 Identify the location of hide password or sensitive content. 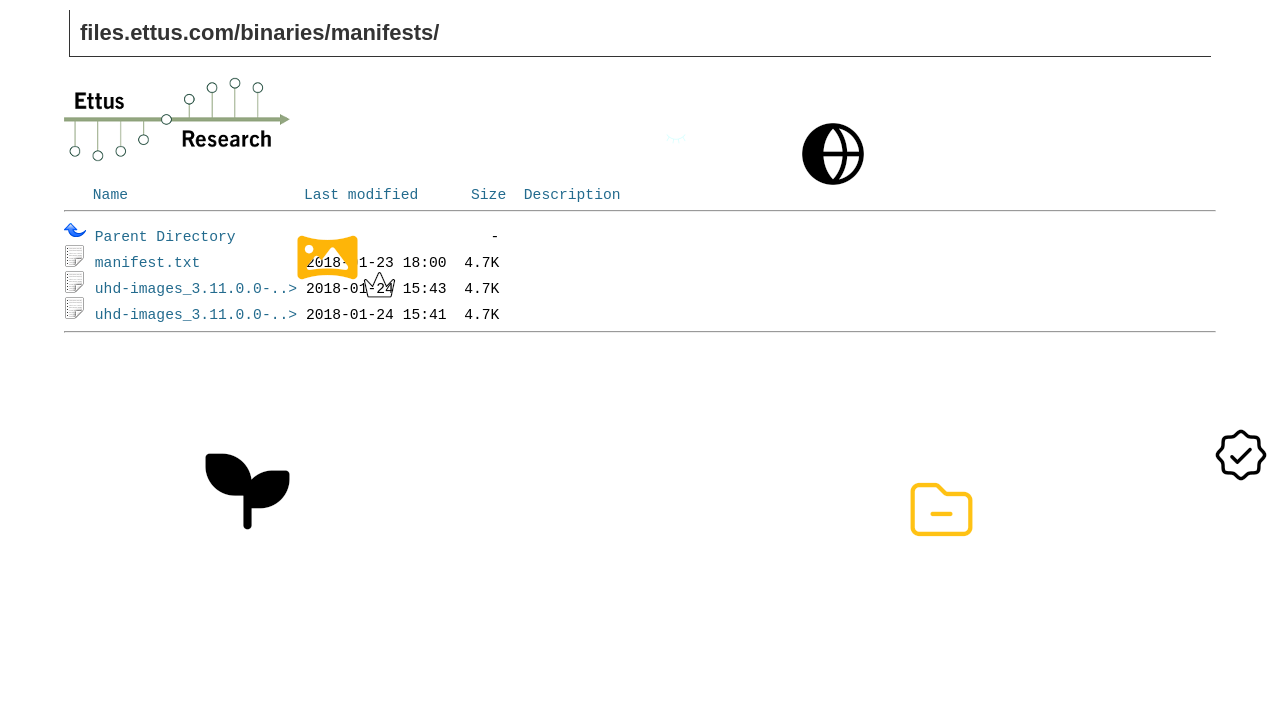
(676, 137).